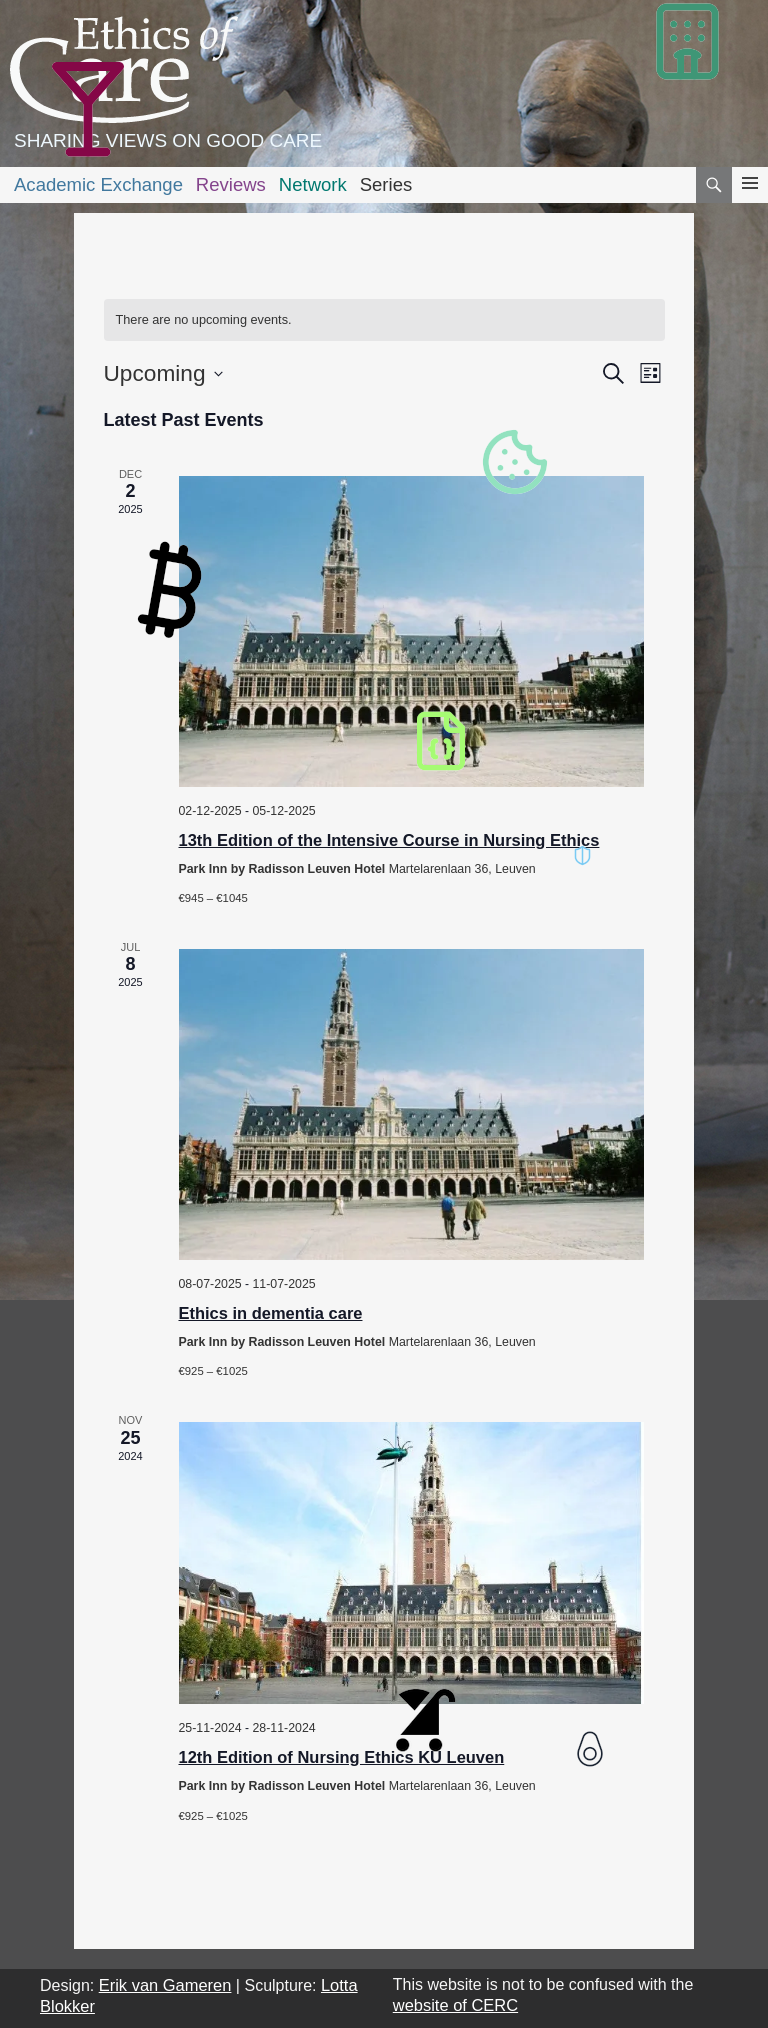 This screenshot has height=2028, width=768. Describe the element at coordinates (88, 107) in the screenshot. I see `browse cocktail or drink recipes` at that location.